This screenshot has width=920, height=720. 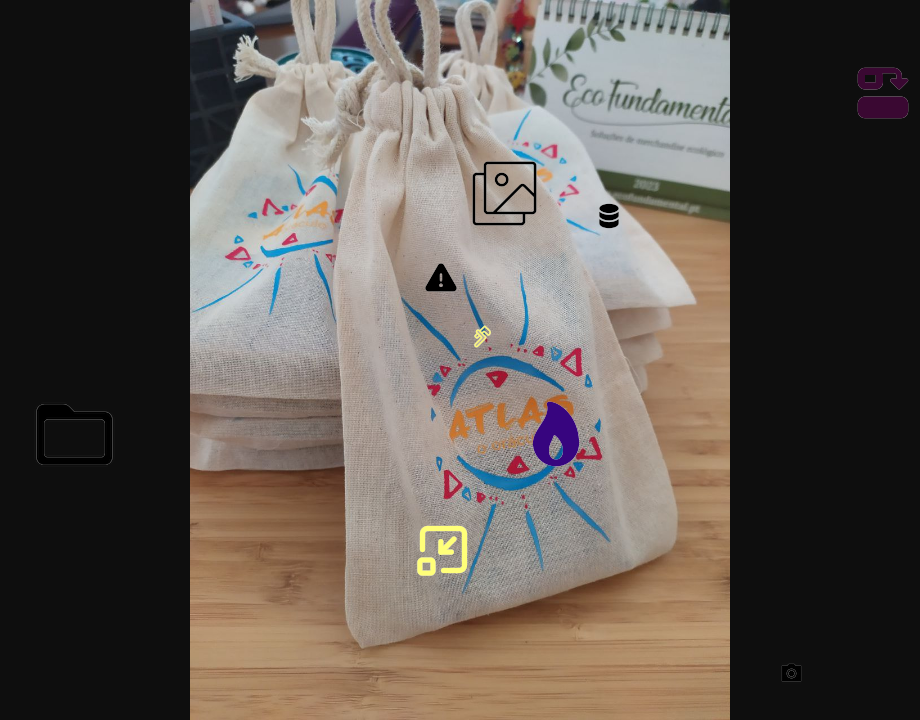 What do you see at coordinates (883, 93) in the screenshot?
I see `view successor node in a flowchart or diagram` at bounding box center [883, 93].